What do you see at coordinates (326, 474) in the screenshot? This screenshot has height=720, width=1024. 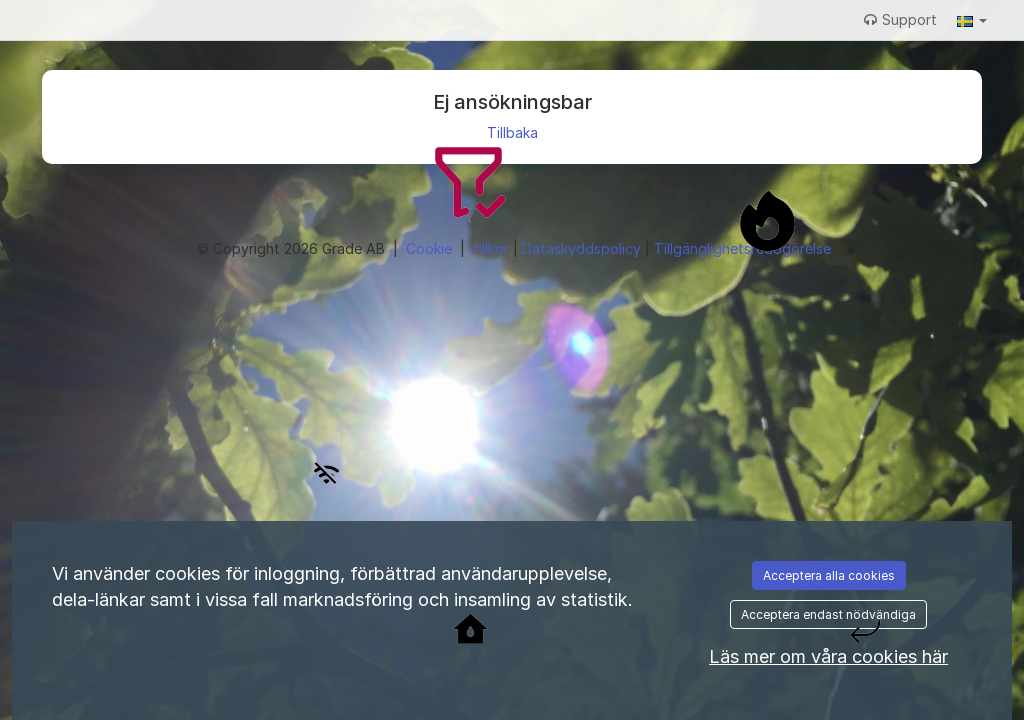 I see `indicates wifi is disabled or unavailable` at bounding box center [326, 474].